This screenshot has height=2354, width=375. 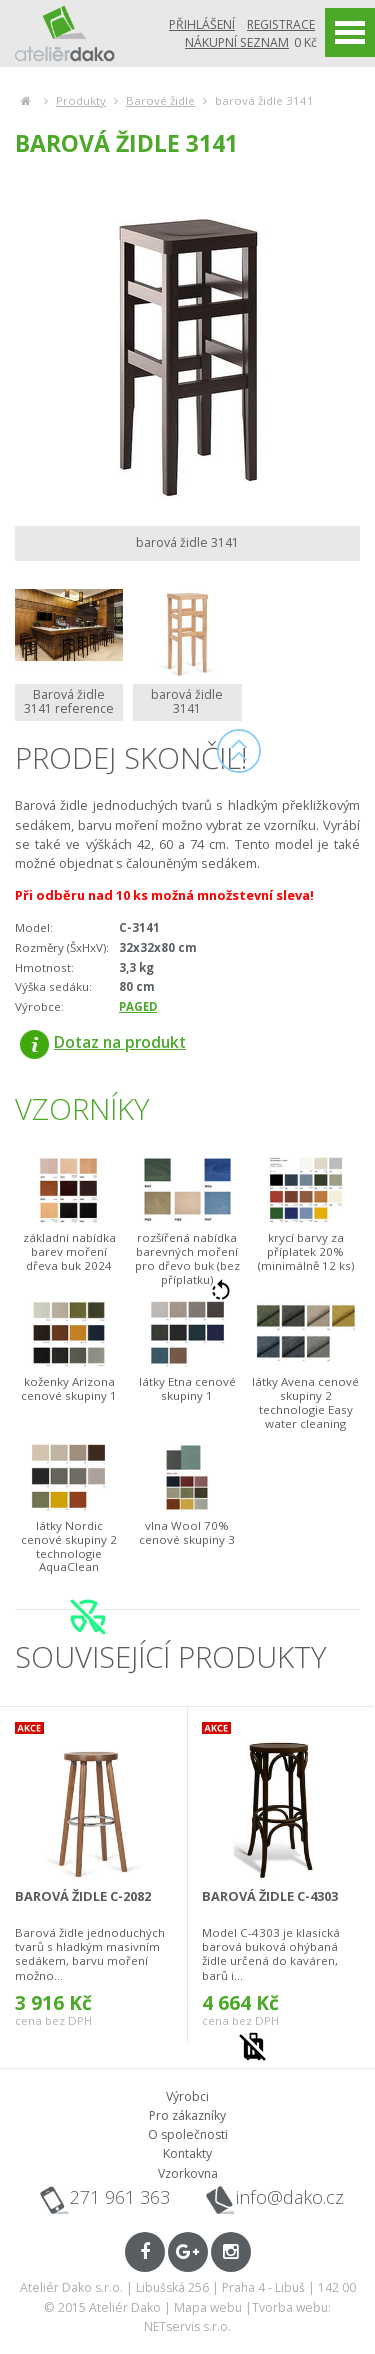 What do you see at coordinates (88, 1617) in the screenshot?
I see `disable radiation or hazard alerts` at bounding box center [88, 1617].